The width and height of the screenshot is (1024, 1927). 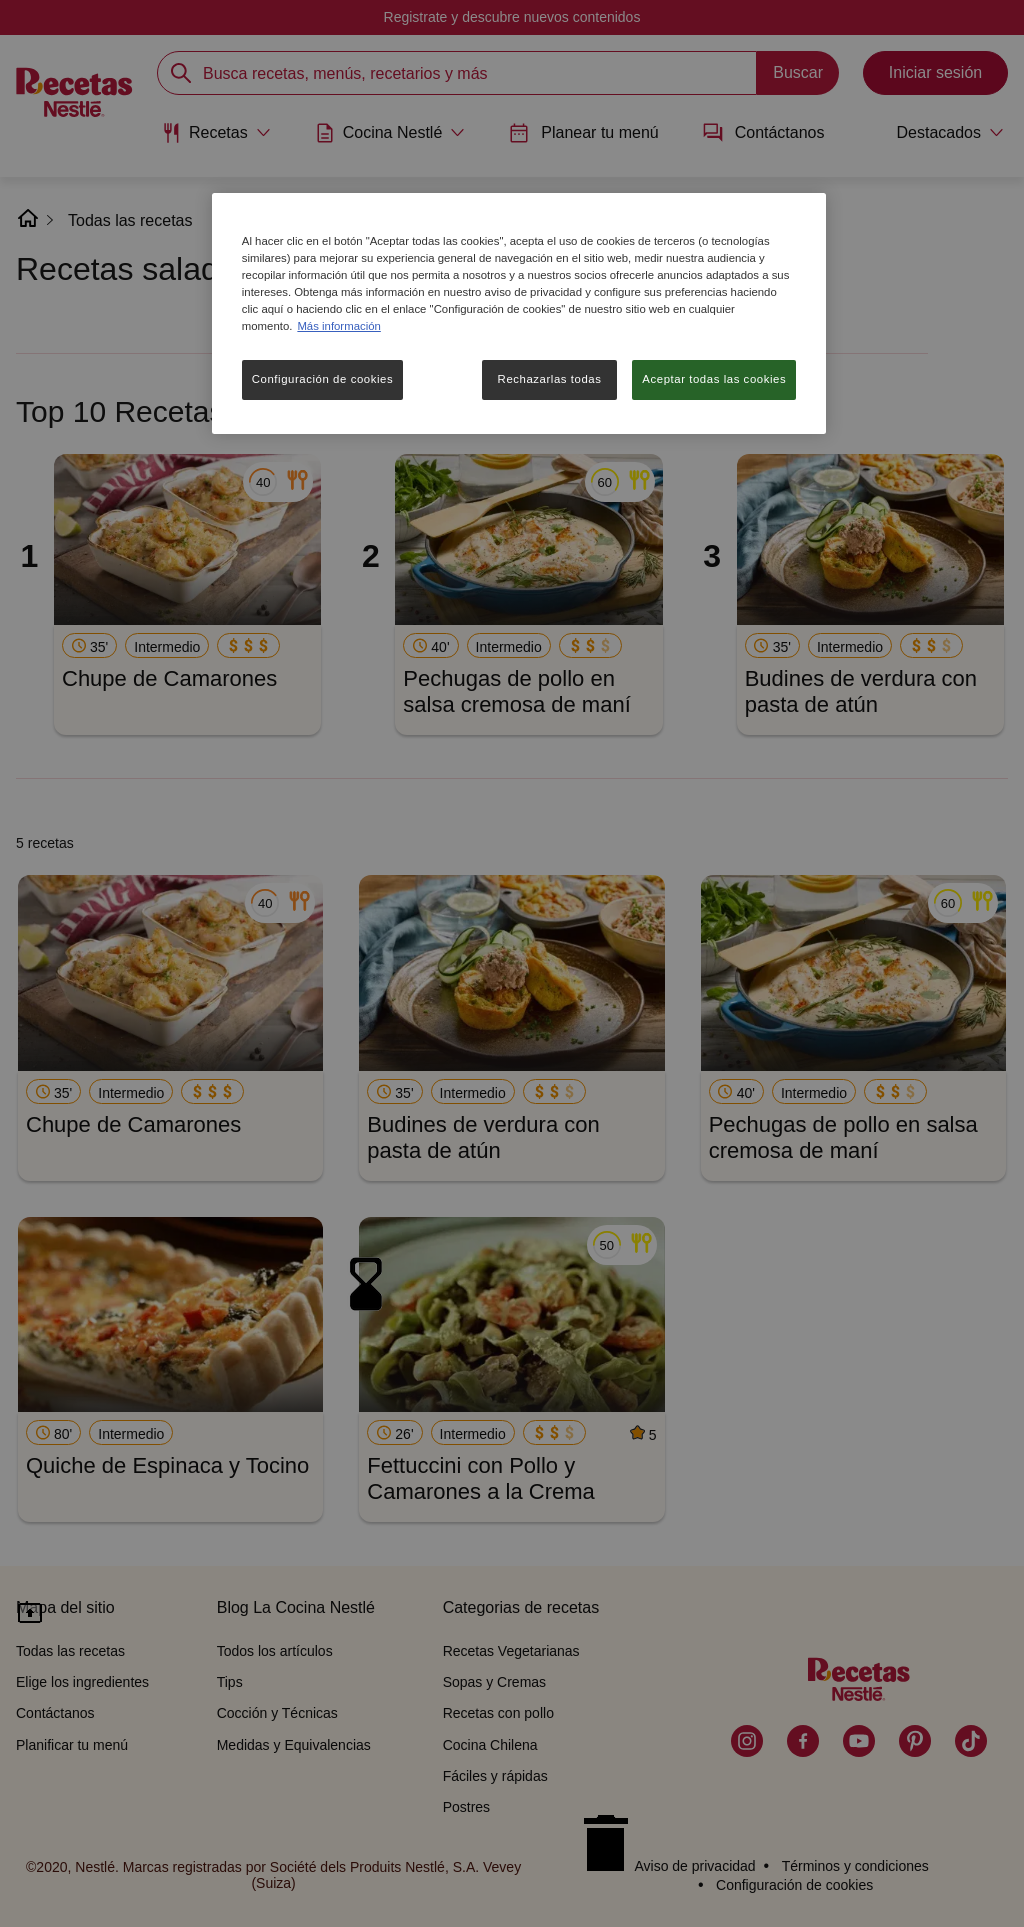 I want to click on indicates time remaining or countdown in progress, so click(x=366, y=1284).